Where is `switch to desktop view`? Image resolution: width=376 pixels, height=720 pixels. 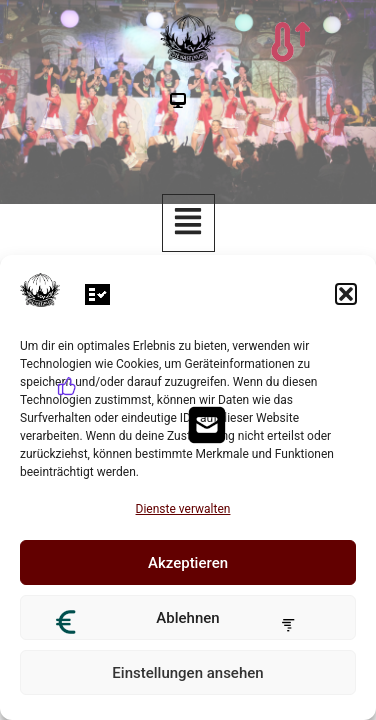
switch to desktop view is located at coordinates (178, 100).